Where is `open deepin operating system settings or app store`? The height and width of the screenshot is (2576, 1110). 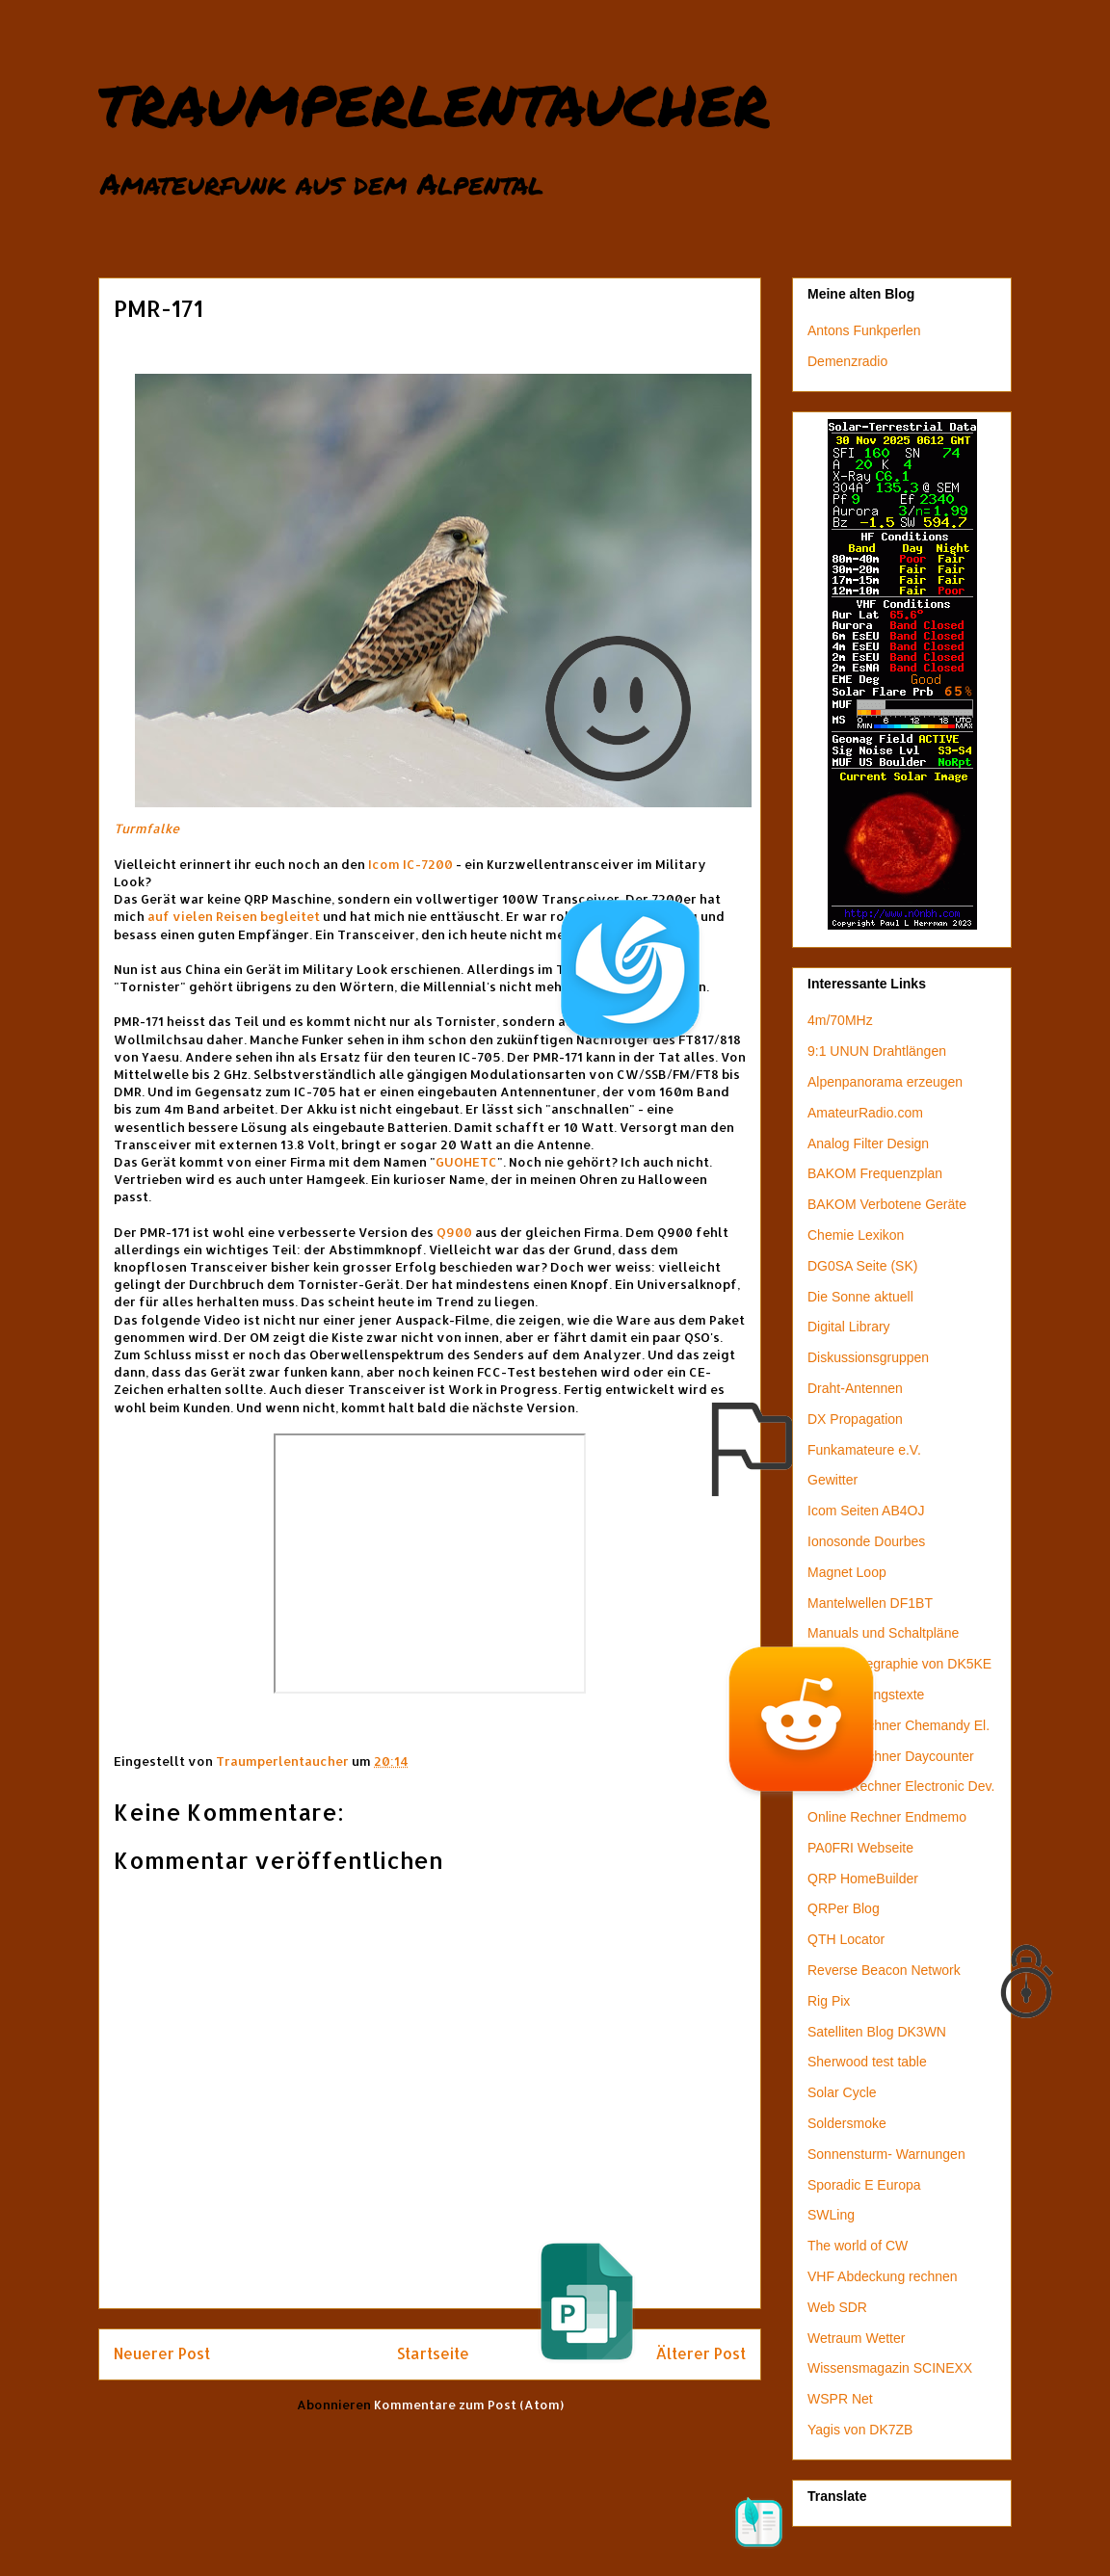
open deepin operating system settings or app store is located at coordinates (630, 969).